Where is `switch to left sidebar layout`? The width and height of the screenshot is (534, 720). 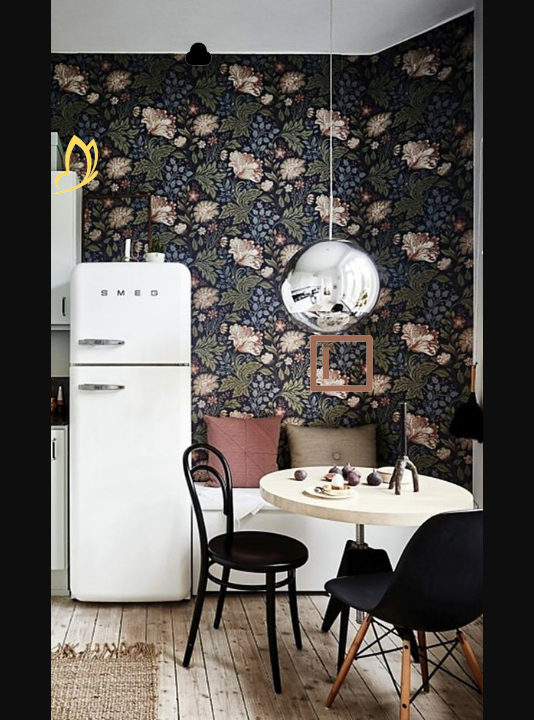
switch to left sidebar layout is located at coordinates (341, 363).